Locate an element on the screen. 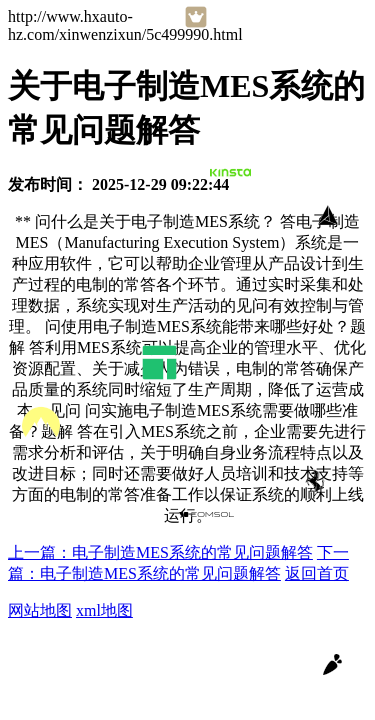 The height and width of the screenshot is (720, 375). open the NordVPN app is located at coordinates (41, 422).